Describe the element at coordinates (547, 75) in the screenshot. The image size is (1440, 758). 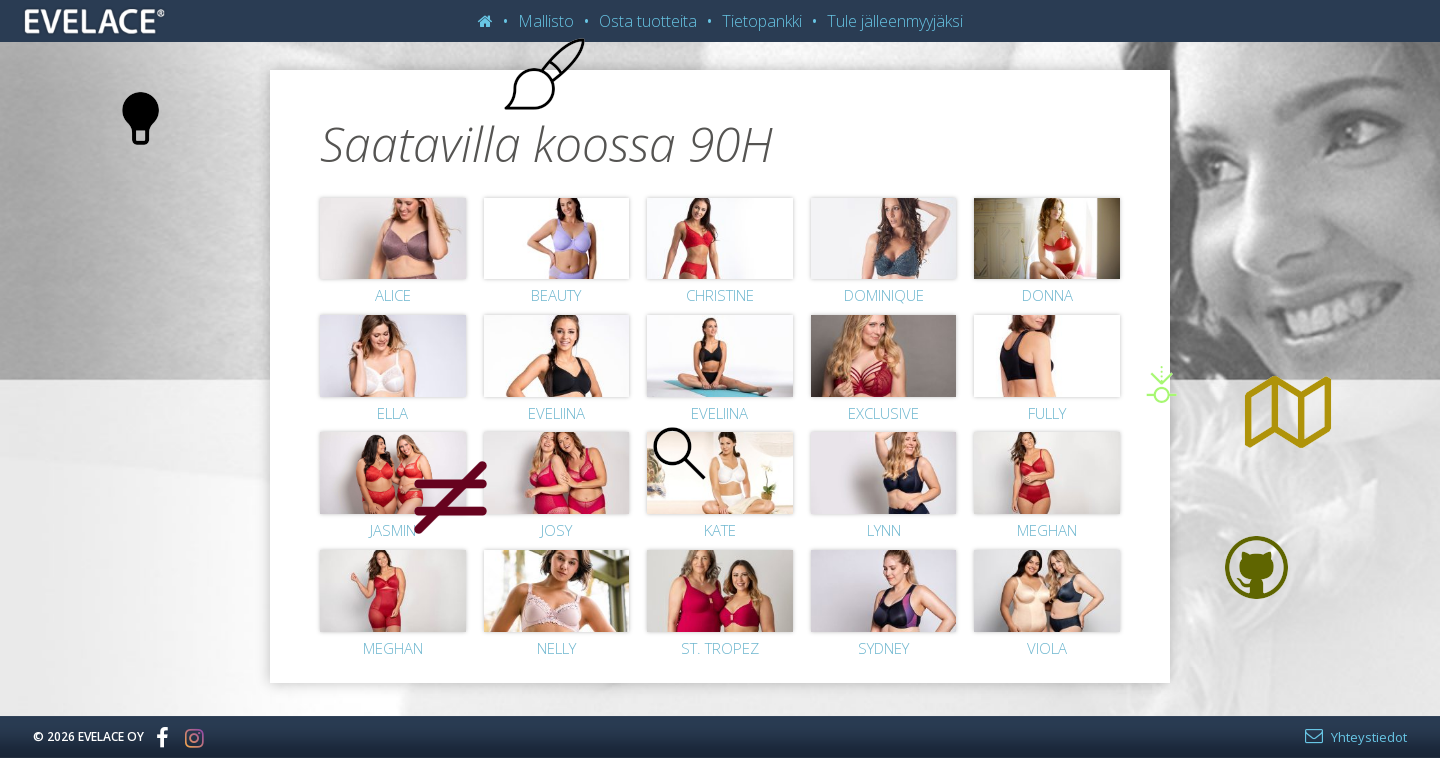
I see `access drawing or painting tools` at that location.